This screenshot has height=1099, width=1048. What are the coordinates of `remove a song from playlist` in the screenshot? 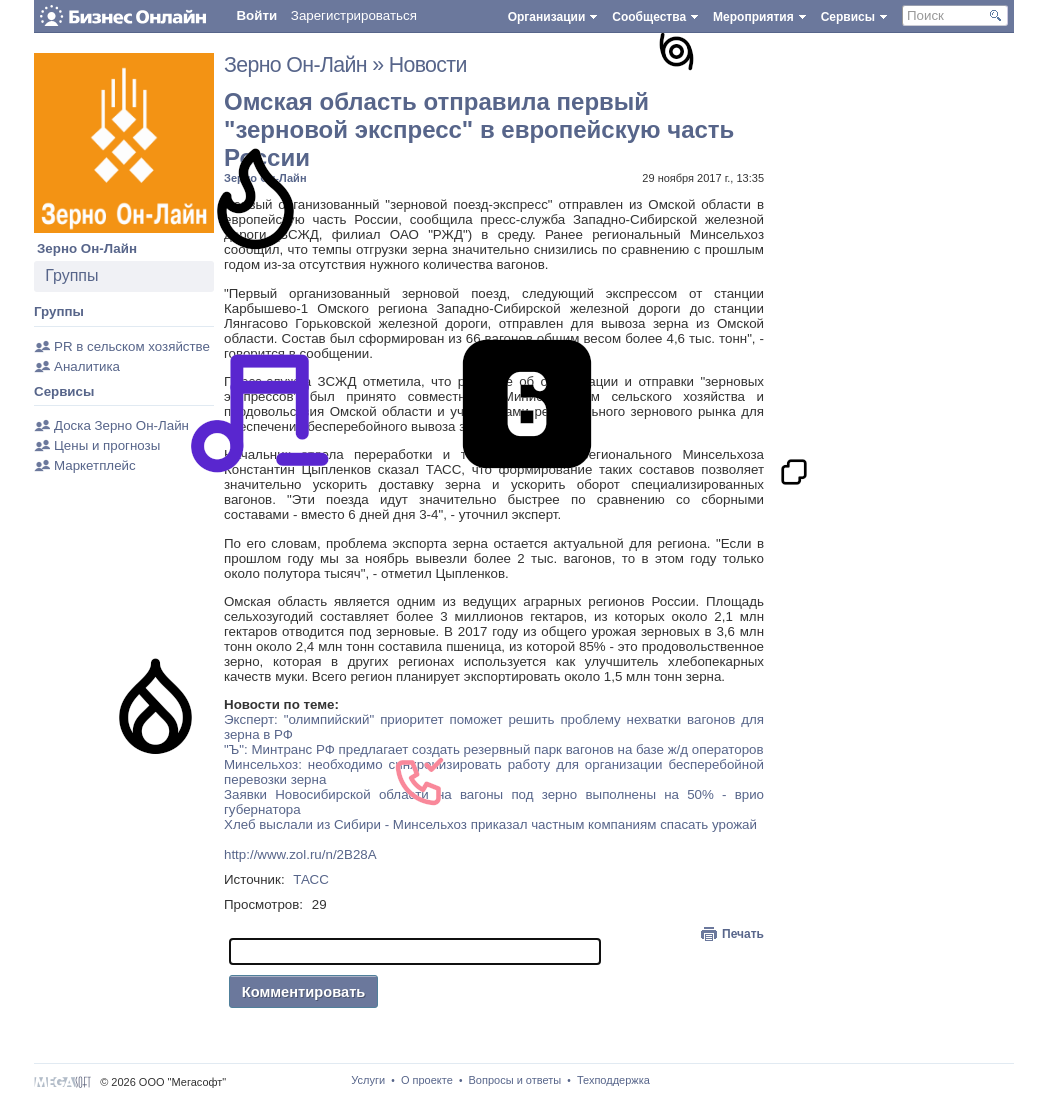 It's located at (256, 413).